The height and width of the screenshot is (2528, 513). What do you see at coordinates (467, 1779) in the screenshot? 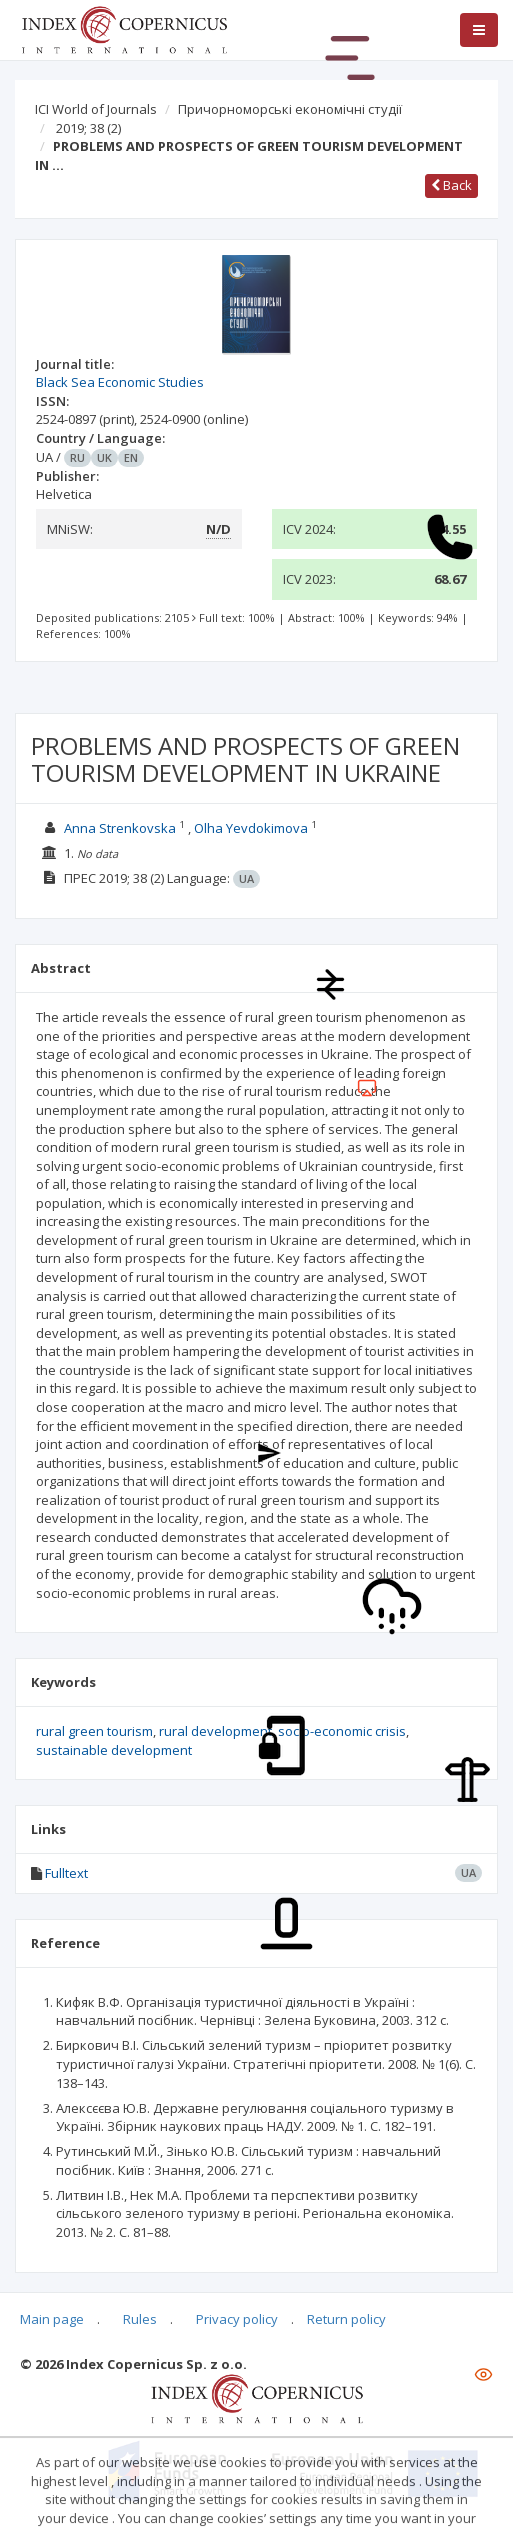
I see `access navigation or directions` at bounding box center [467, 1779].